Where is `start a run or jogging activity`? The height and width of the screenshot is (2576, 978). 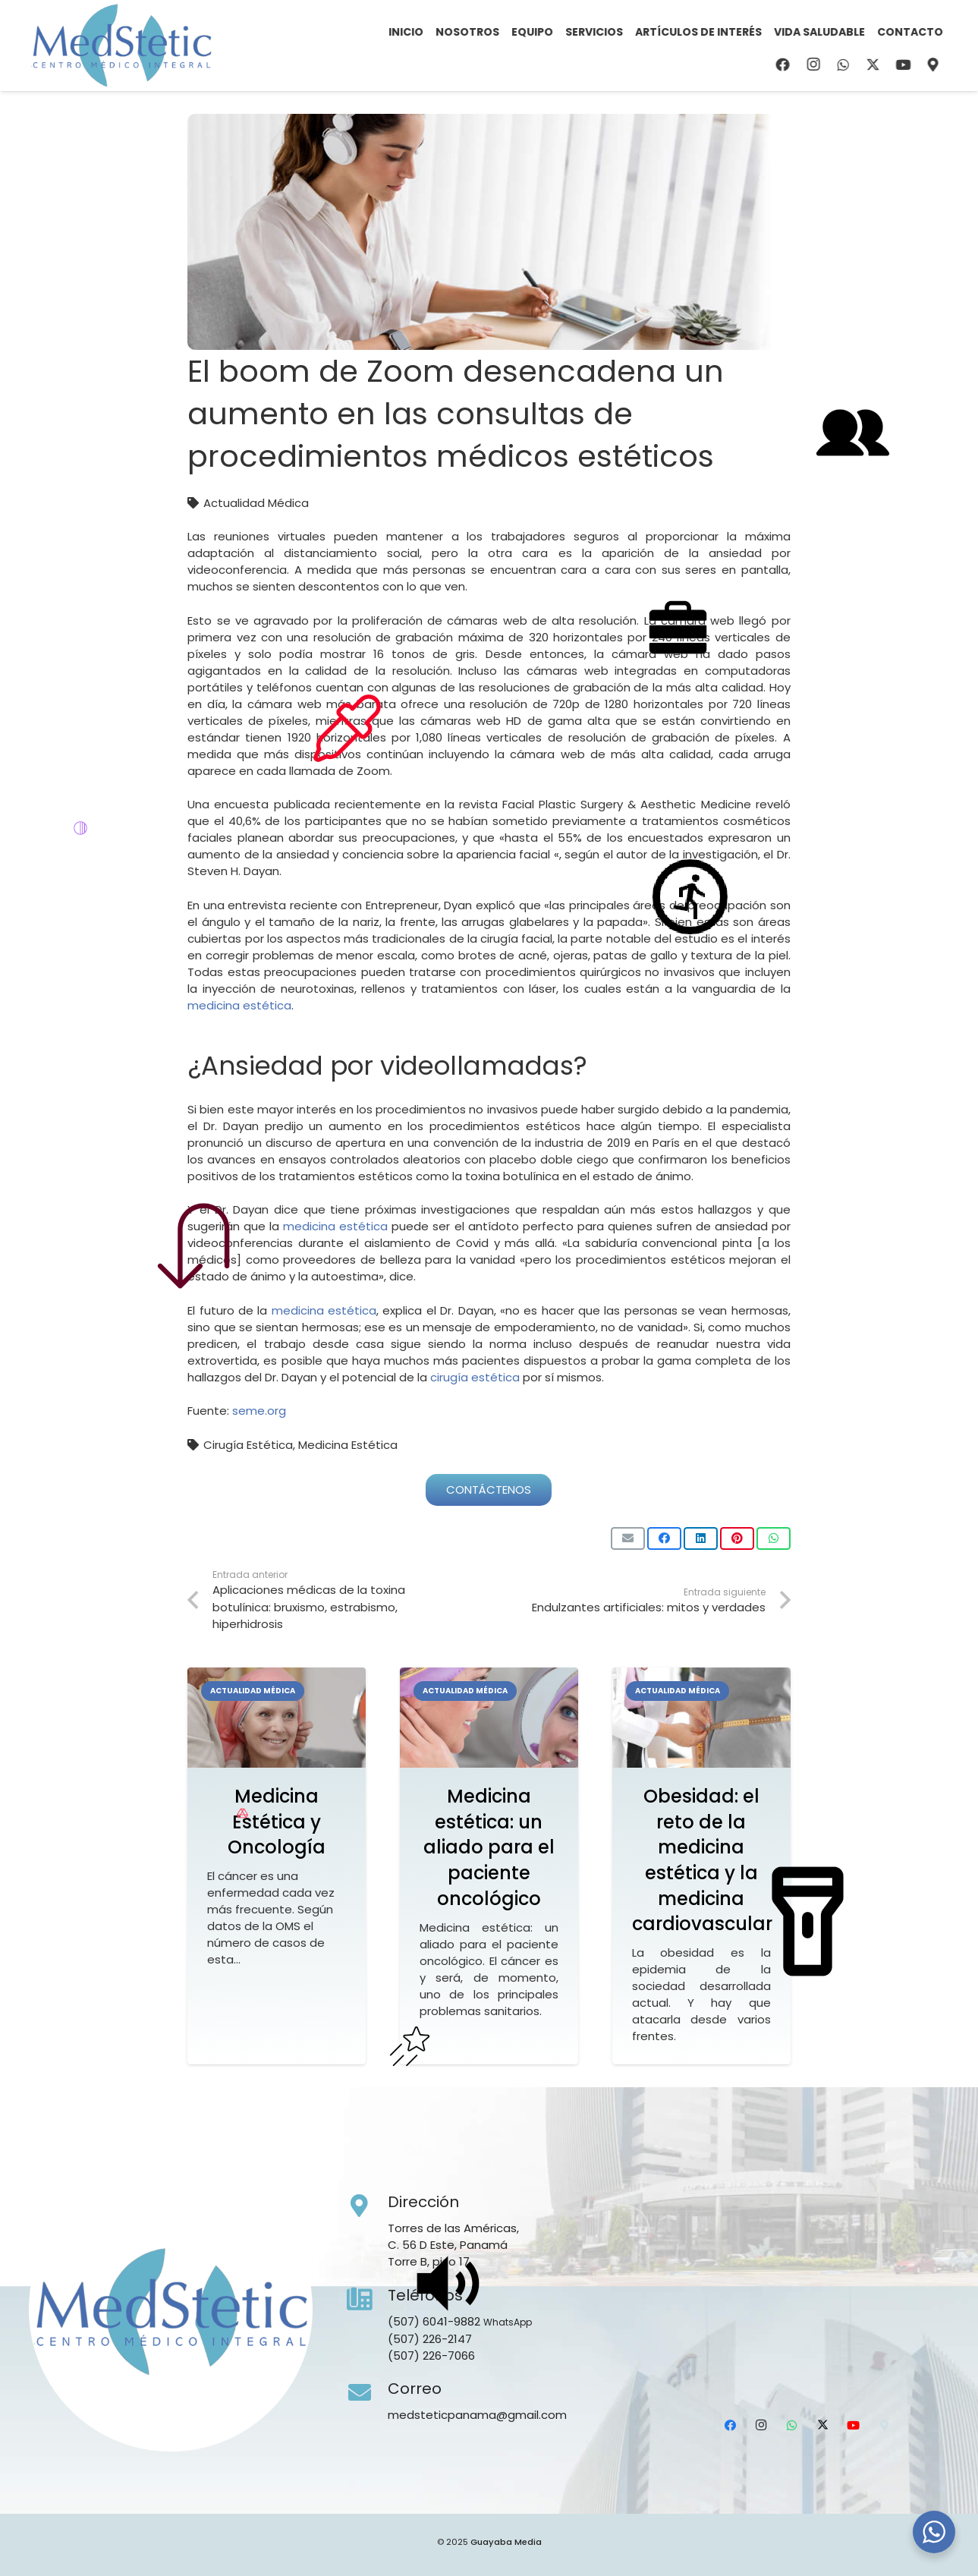 start a run or jogging activity is located at coordinates (690, 896).